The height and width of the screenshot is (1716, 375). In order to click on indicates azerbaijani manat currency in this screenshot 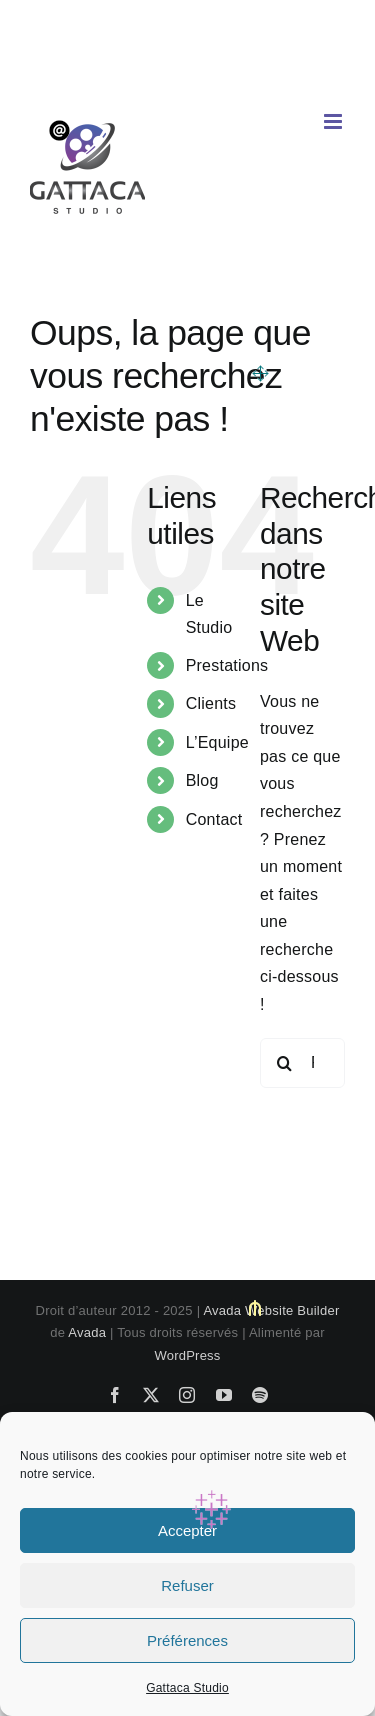, I will do `click(255, 1308)`.